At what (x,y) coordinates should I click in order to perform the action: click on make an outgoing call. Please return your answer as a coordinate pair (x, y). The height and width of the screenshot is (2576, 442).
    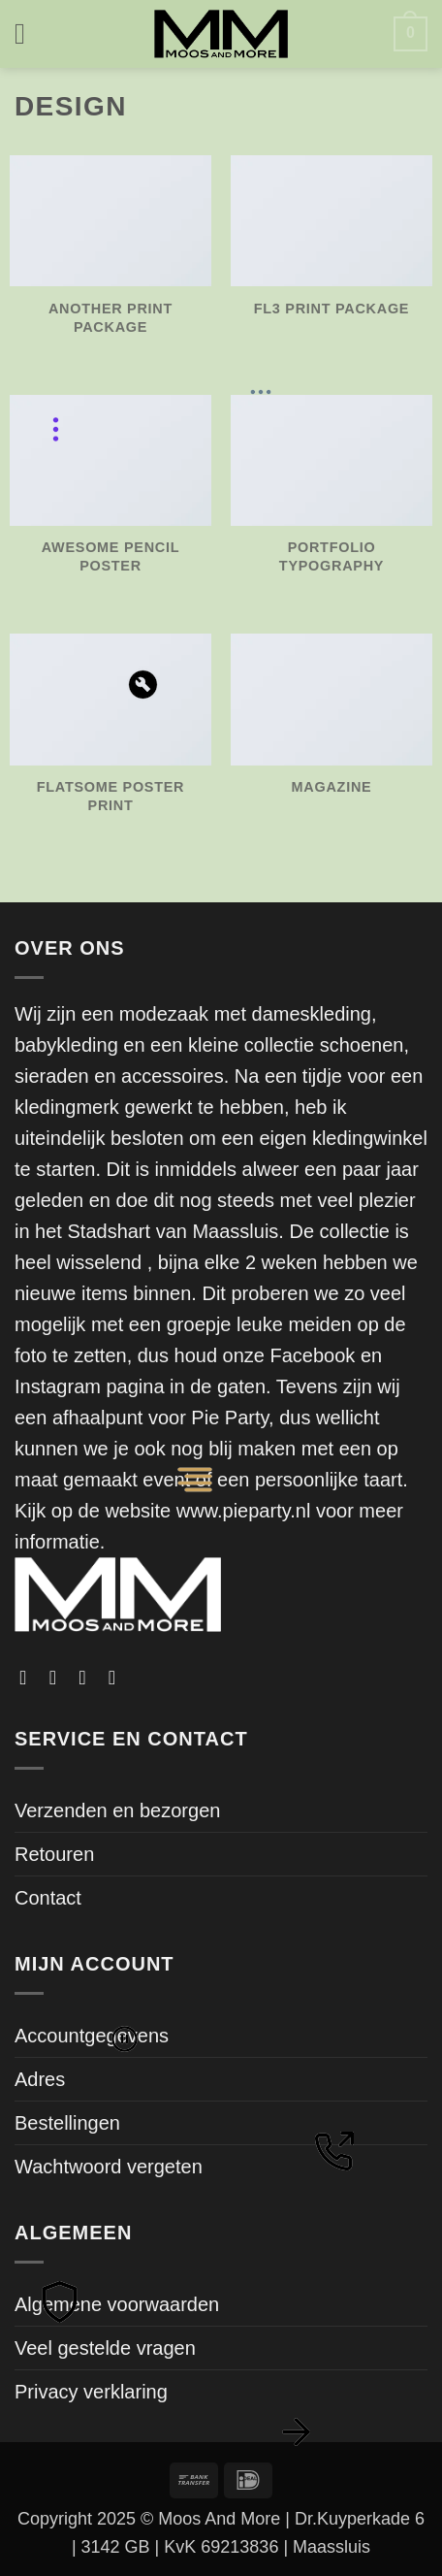
    Looking at the image, I should click on (333, 2152).